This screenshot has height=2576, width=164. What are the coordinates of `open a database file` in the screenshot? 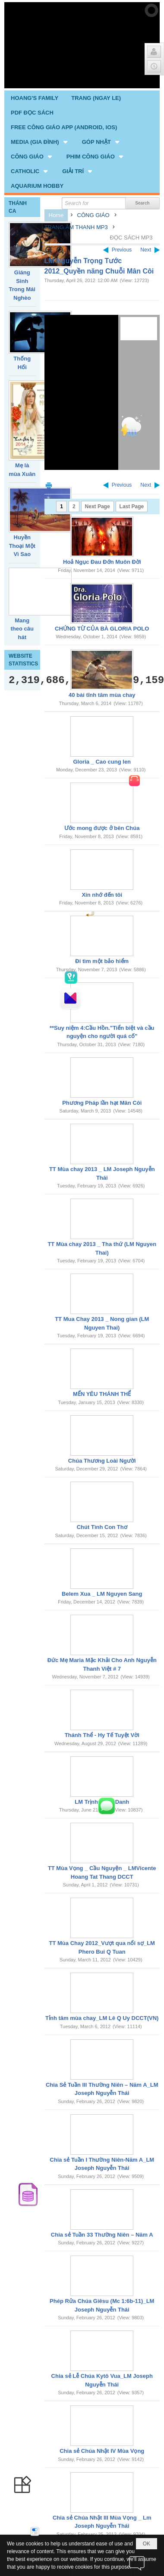 It's located at (28, 2194).